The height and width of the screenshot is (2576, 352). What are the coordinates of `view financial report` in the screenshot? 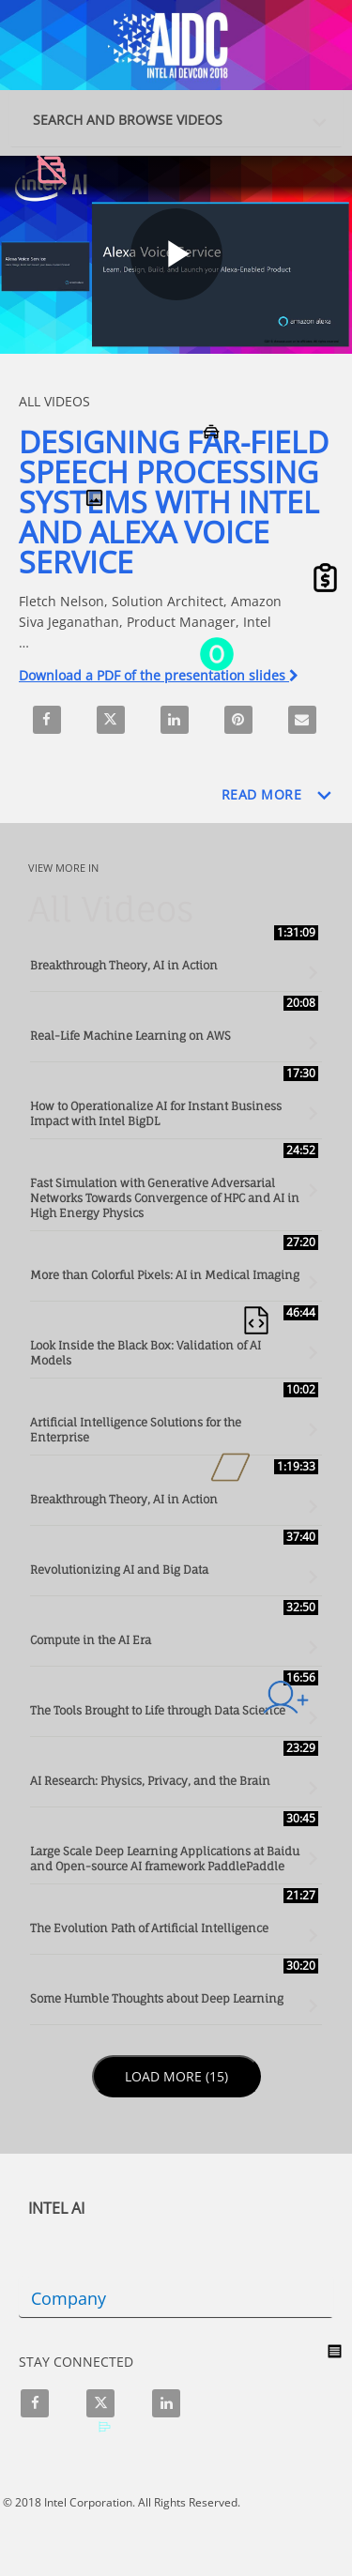 It's located at (325, 577).